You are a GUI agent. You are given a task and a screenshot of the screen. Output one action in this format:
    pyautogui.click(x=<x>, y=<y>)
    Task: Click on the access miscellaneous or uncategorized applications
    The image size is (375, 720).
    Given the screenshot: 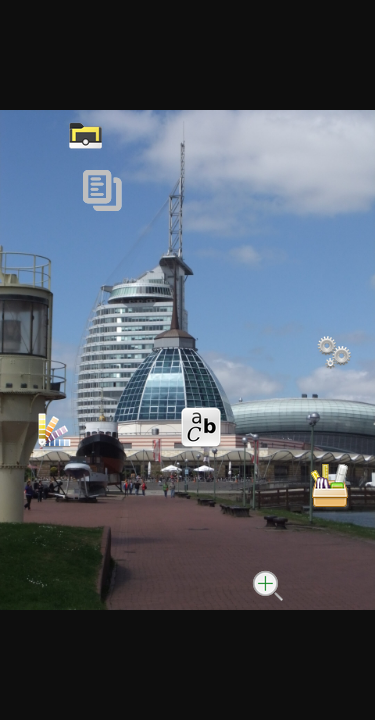 What is the action you would take?
    pyautogui.click(x=330, y=486)
    